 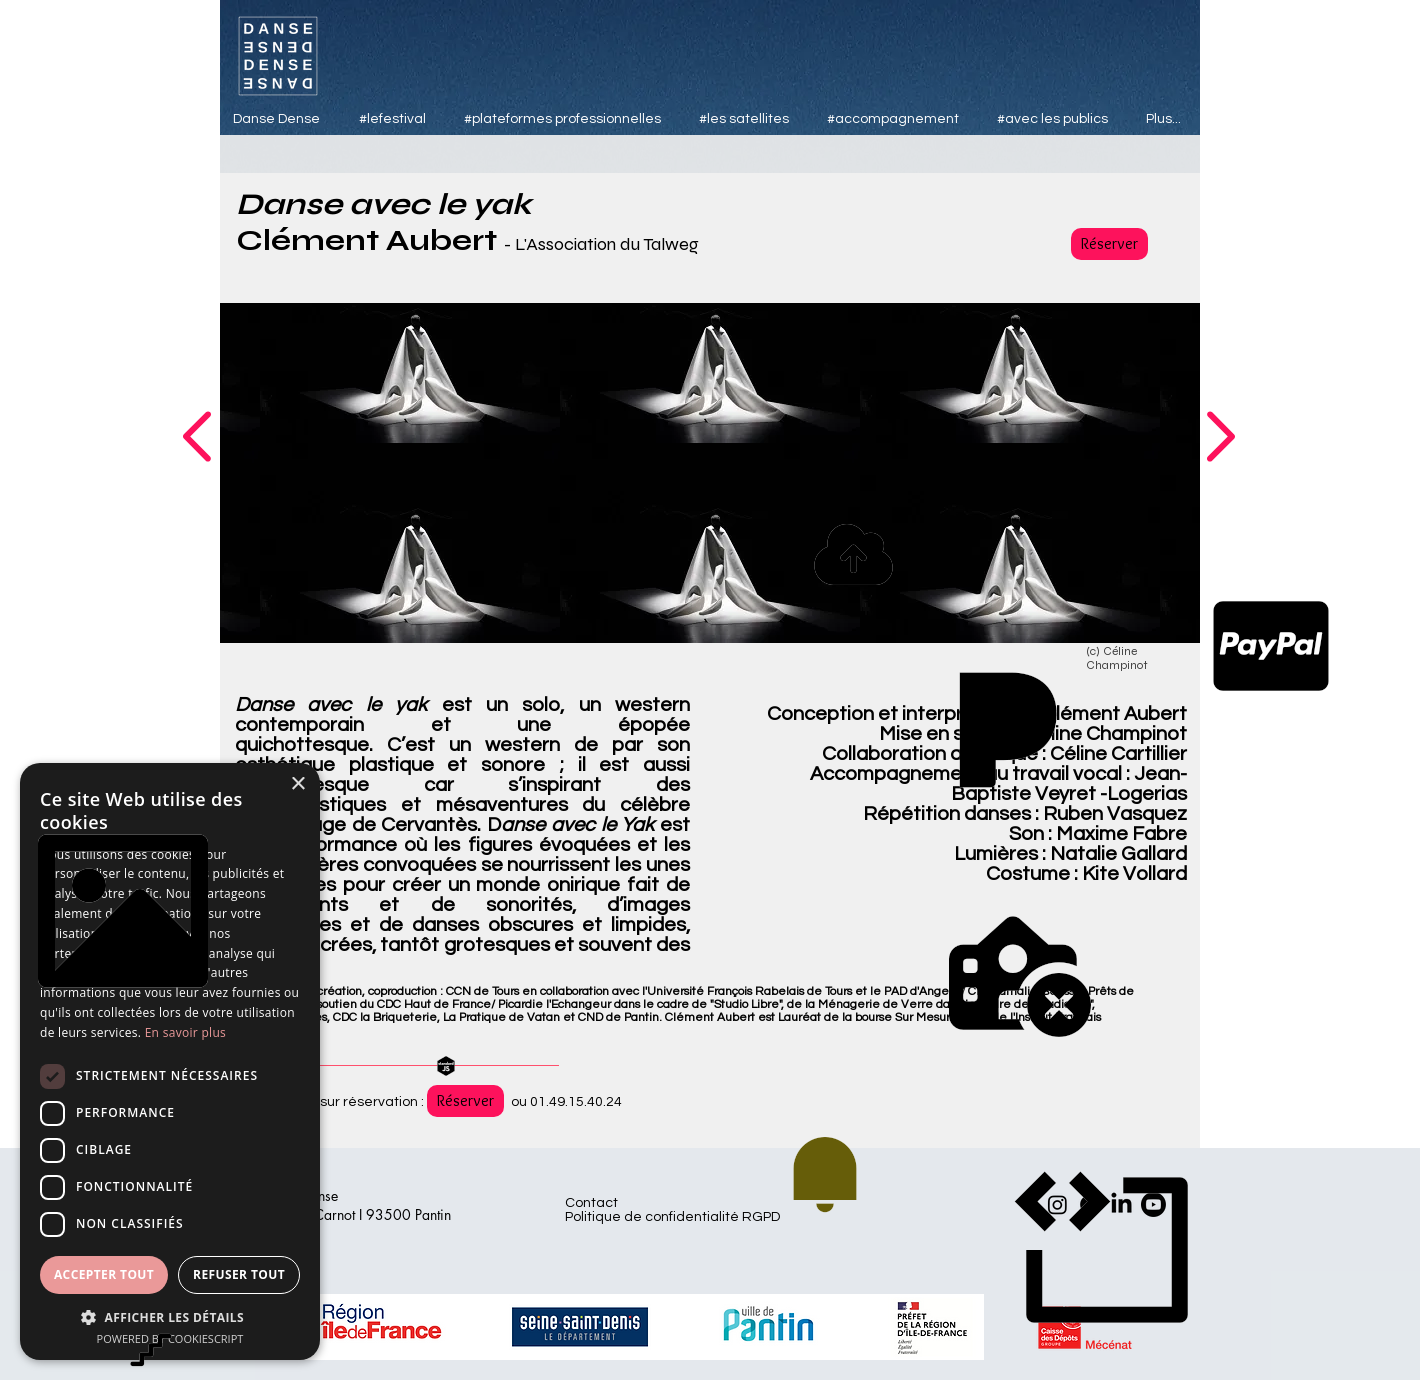 What do you see at coordinates (825, 1172) in the screenshot?
I see `view notifications` at bounding box center [825, 1172].